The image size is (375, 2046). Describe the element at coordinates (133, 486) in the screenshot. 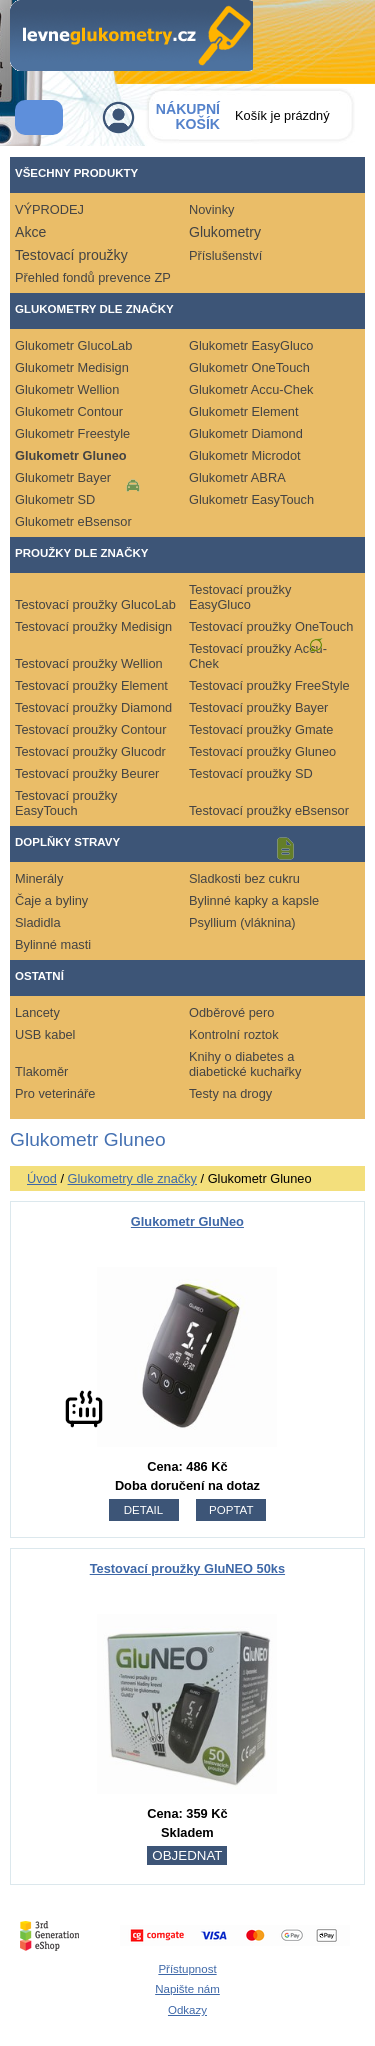

I see `request a taxi or cab ride` at that location.